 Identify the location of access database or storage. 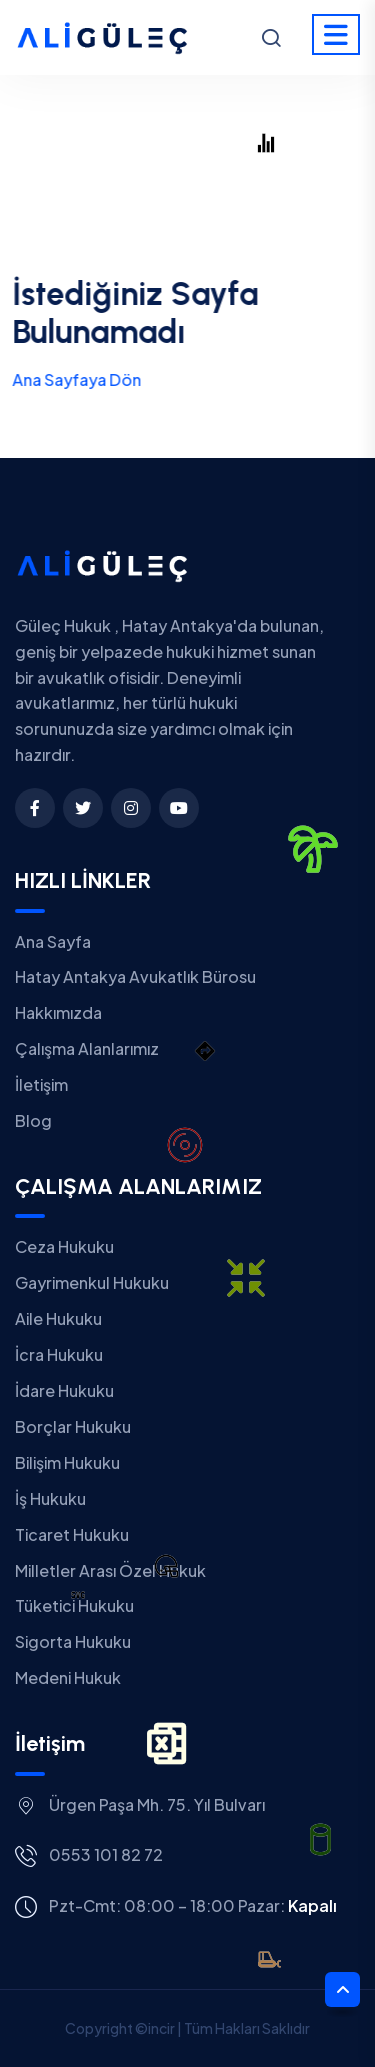
(320, 1839).